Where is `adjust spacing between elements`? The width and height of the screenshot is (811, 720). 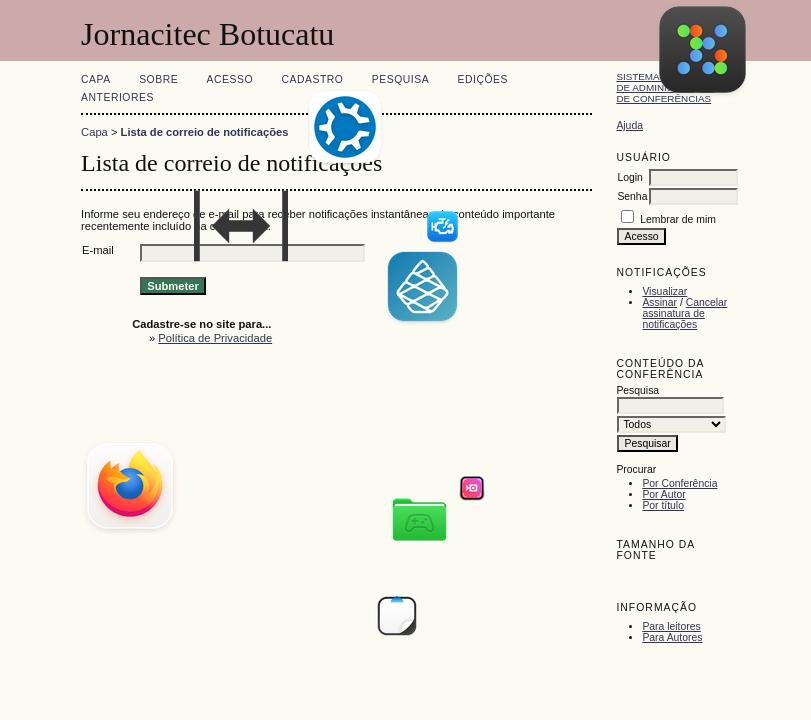
adjust spacing between elements is located at coordinates (241, 226).